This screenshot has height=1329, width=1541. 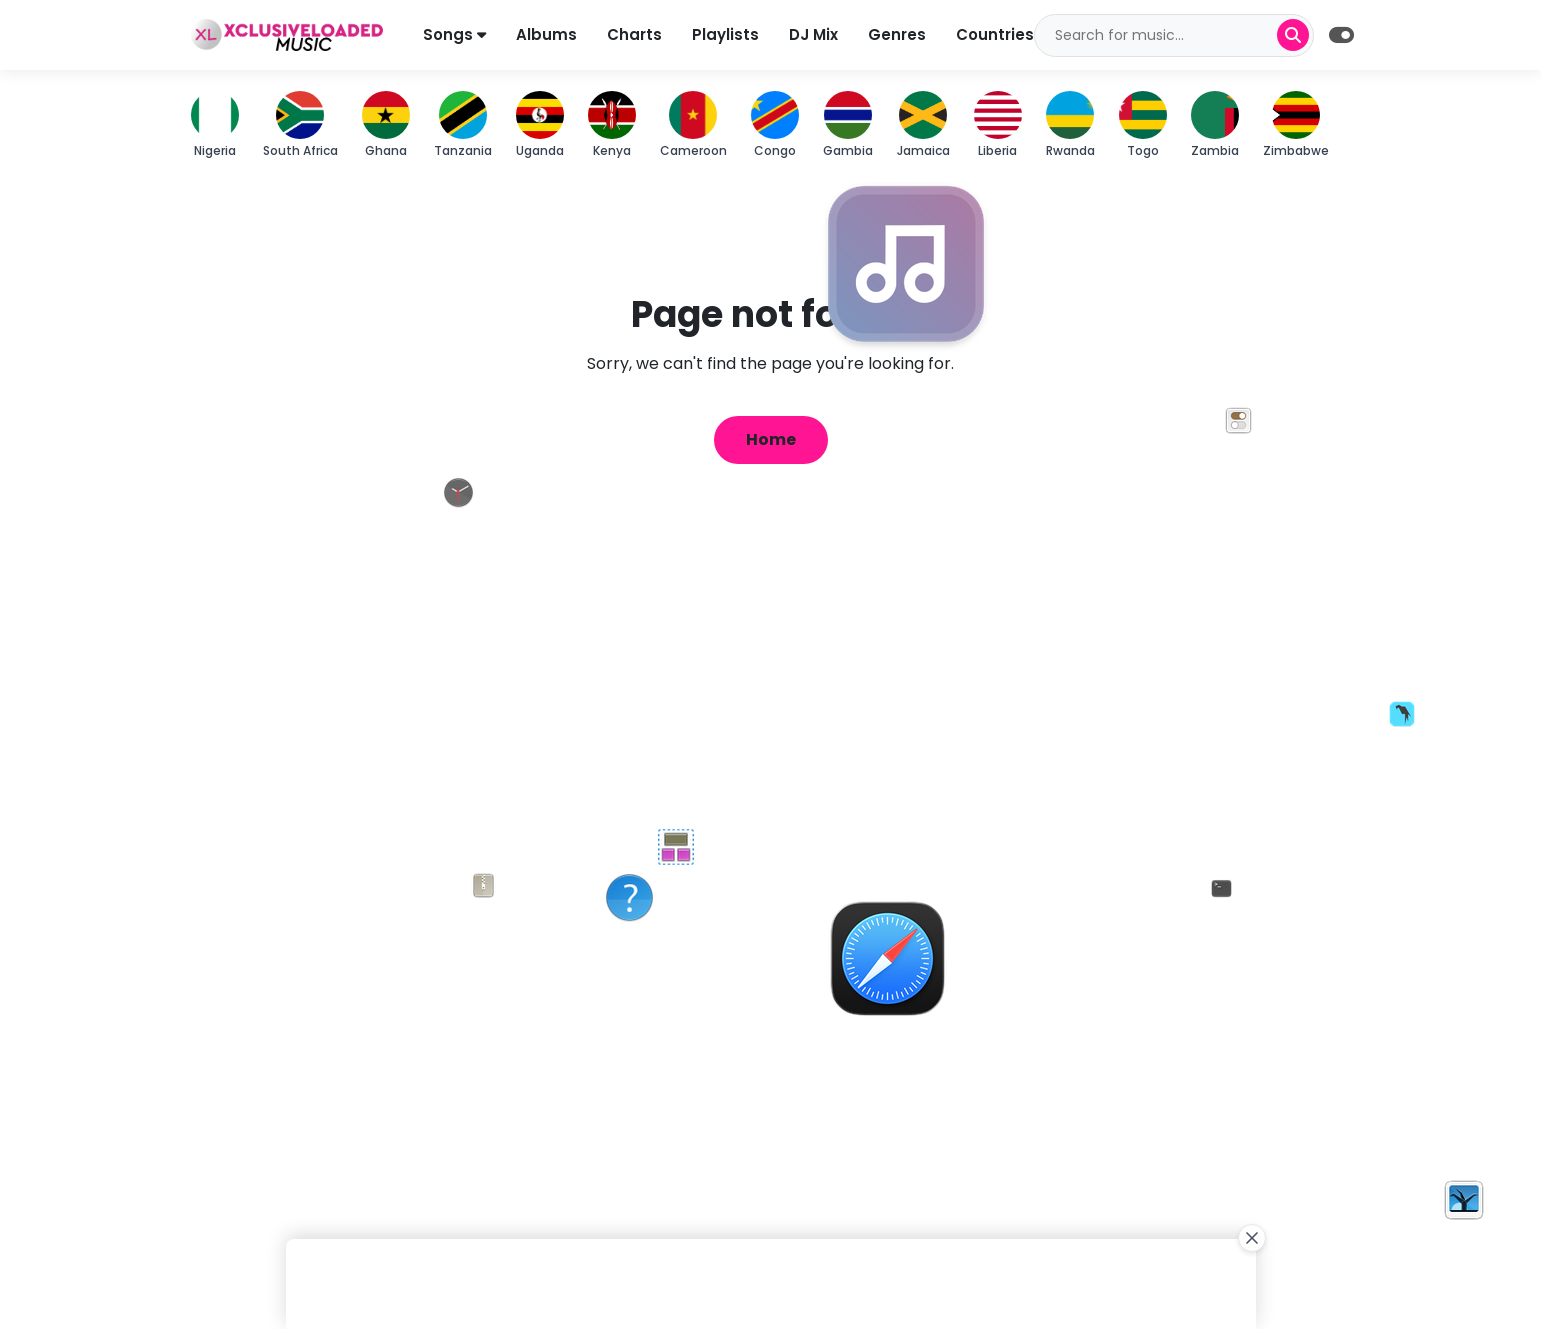 What do you see at coordinates (676, 847) in the screenshot?
I see `select all items in the current view` at bounding box center [676, 847].